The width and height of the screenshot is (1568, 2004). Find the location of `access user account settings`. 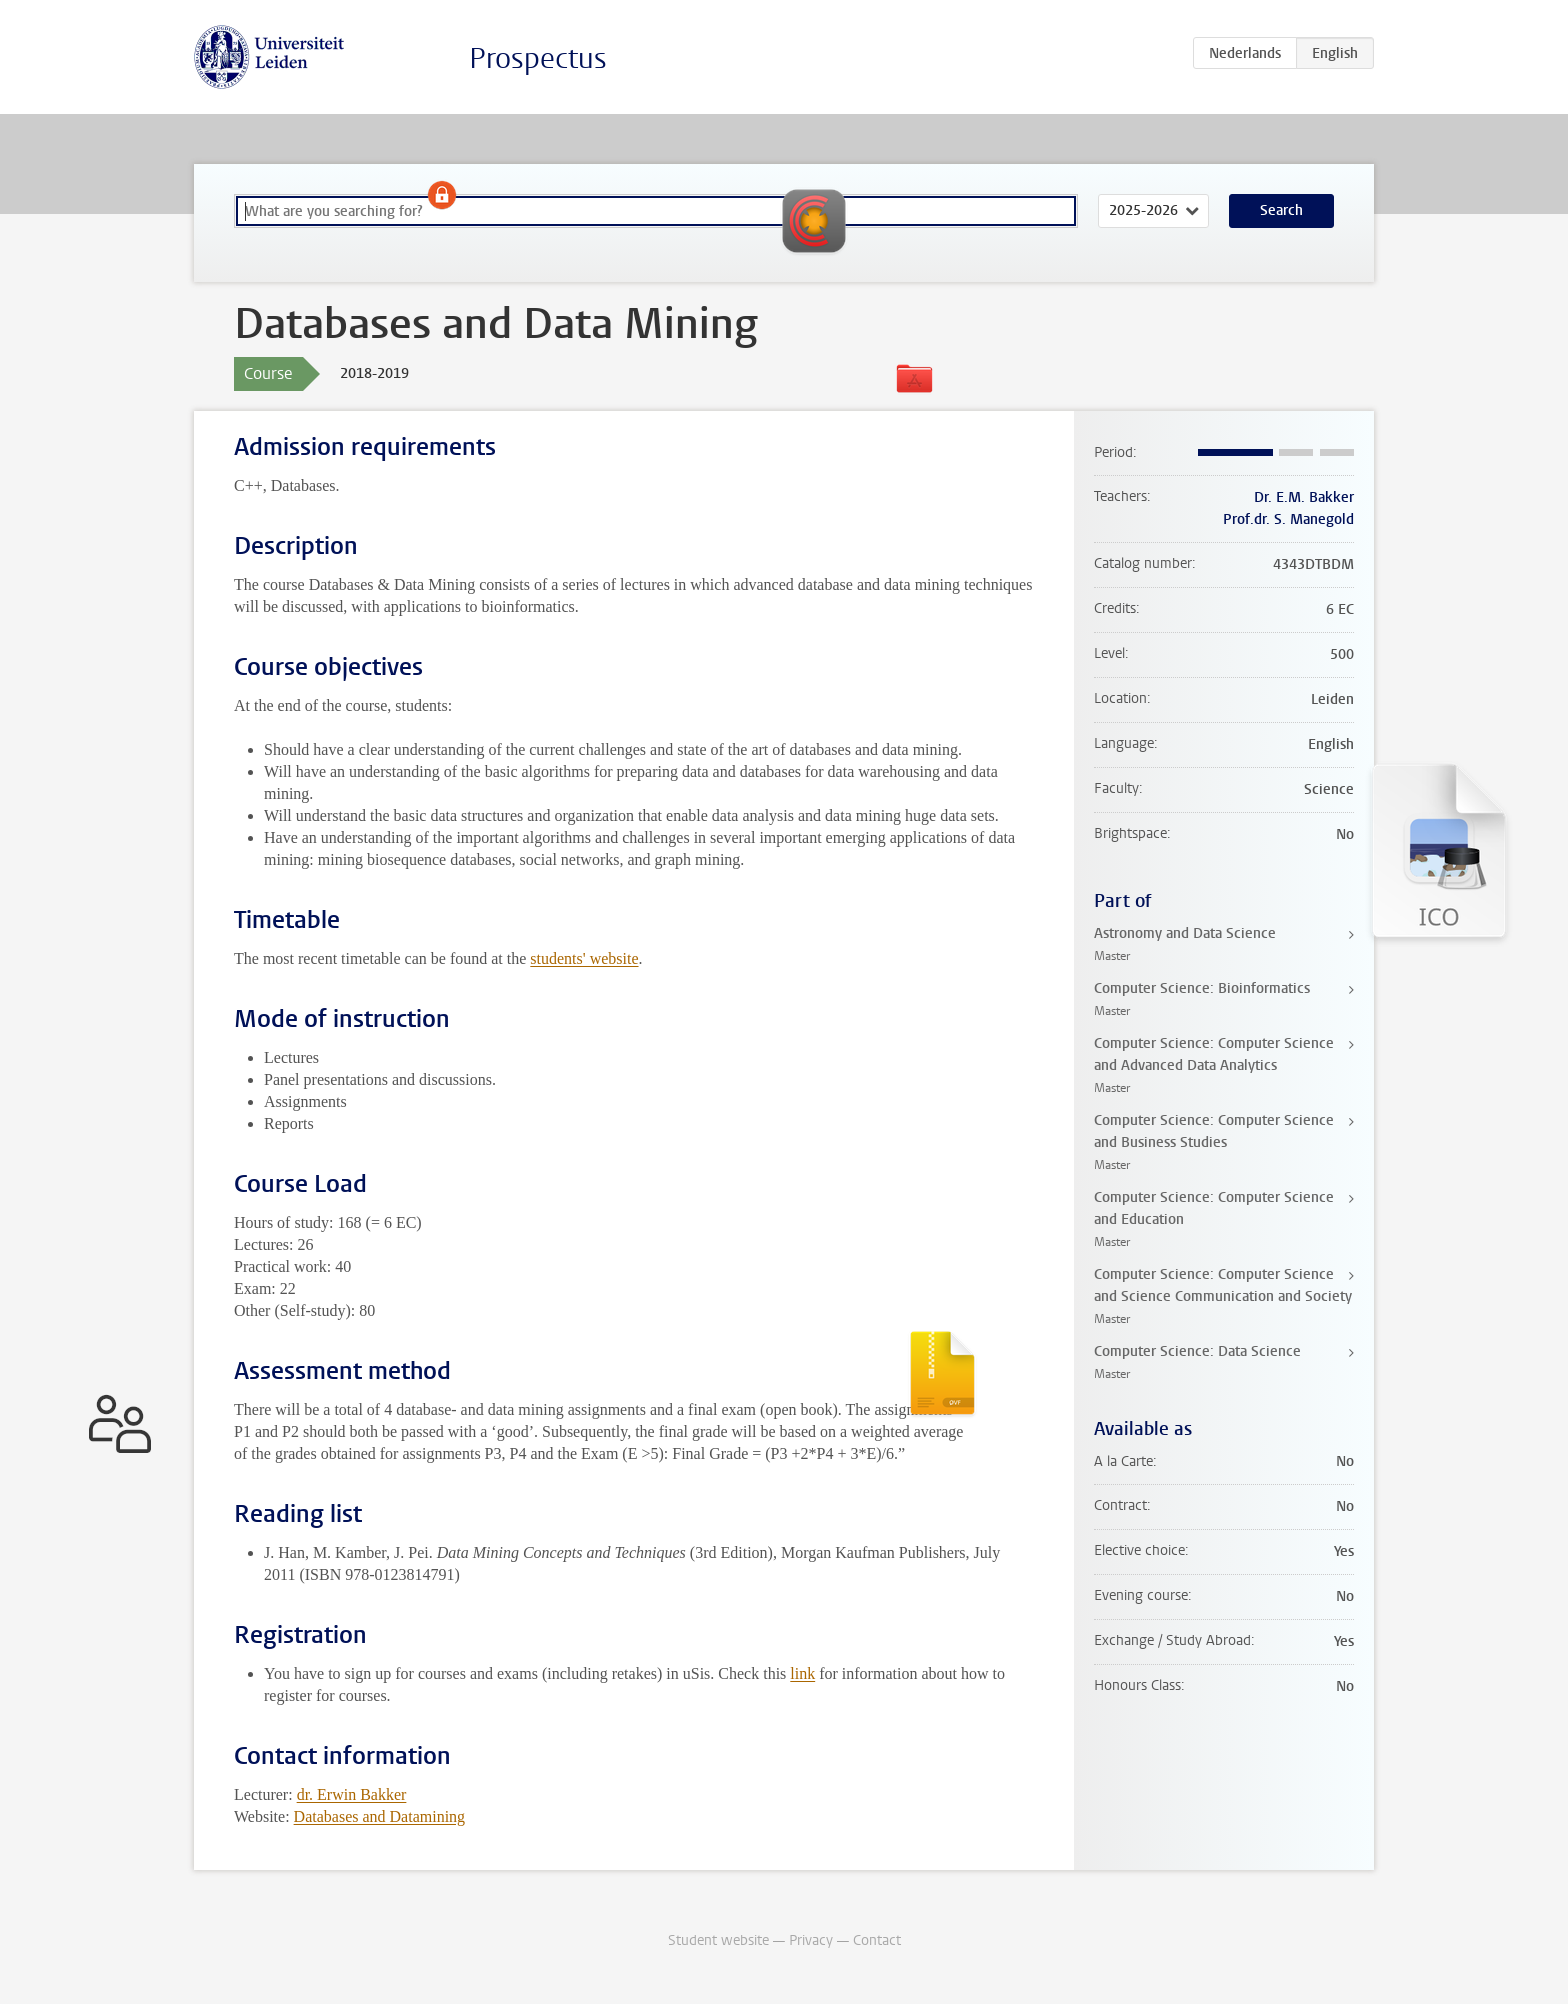

access user account settings is located at coordinates (120, 1422).